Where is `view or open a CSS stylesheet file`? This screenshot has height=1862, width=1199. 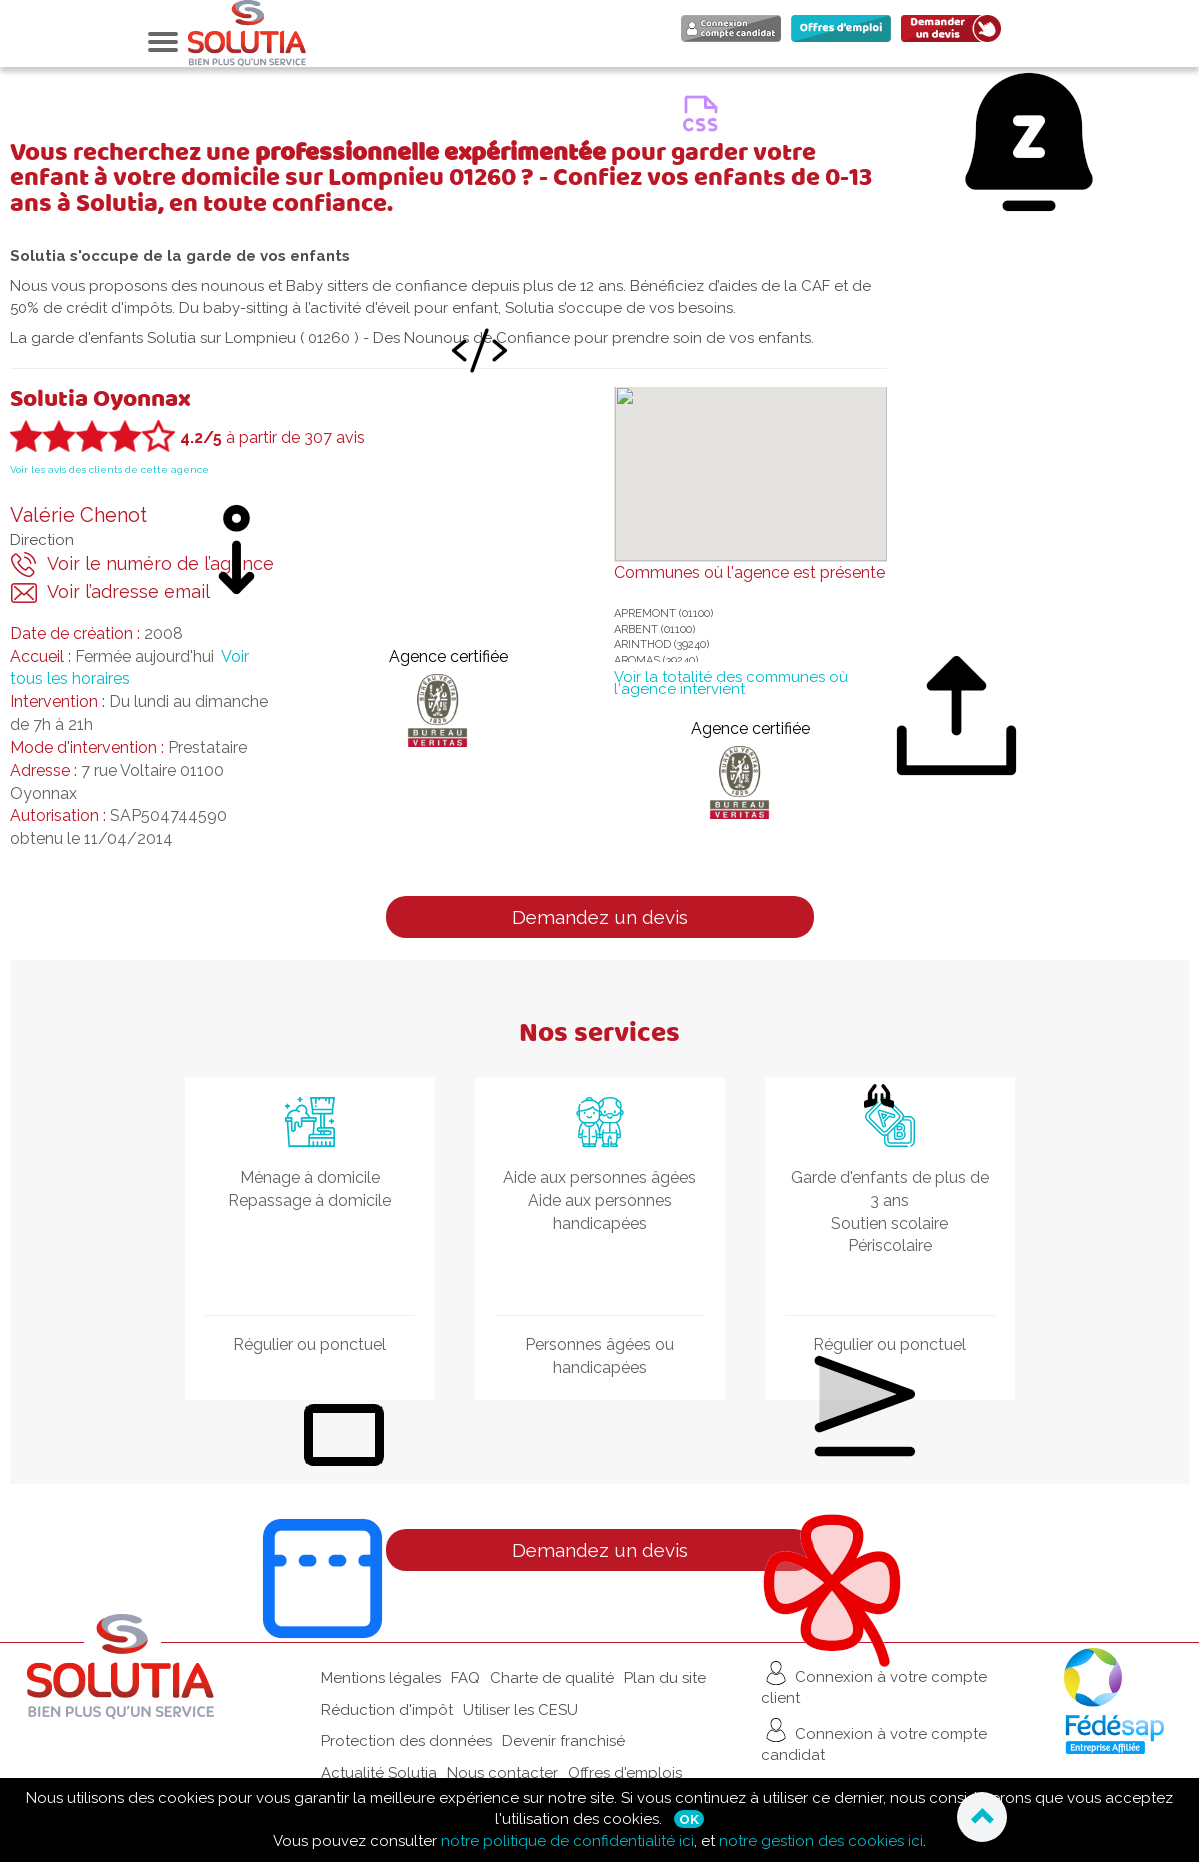
view or open a CSS stylesheet file is located at coordinates (701, 115).